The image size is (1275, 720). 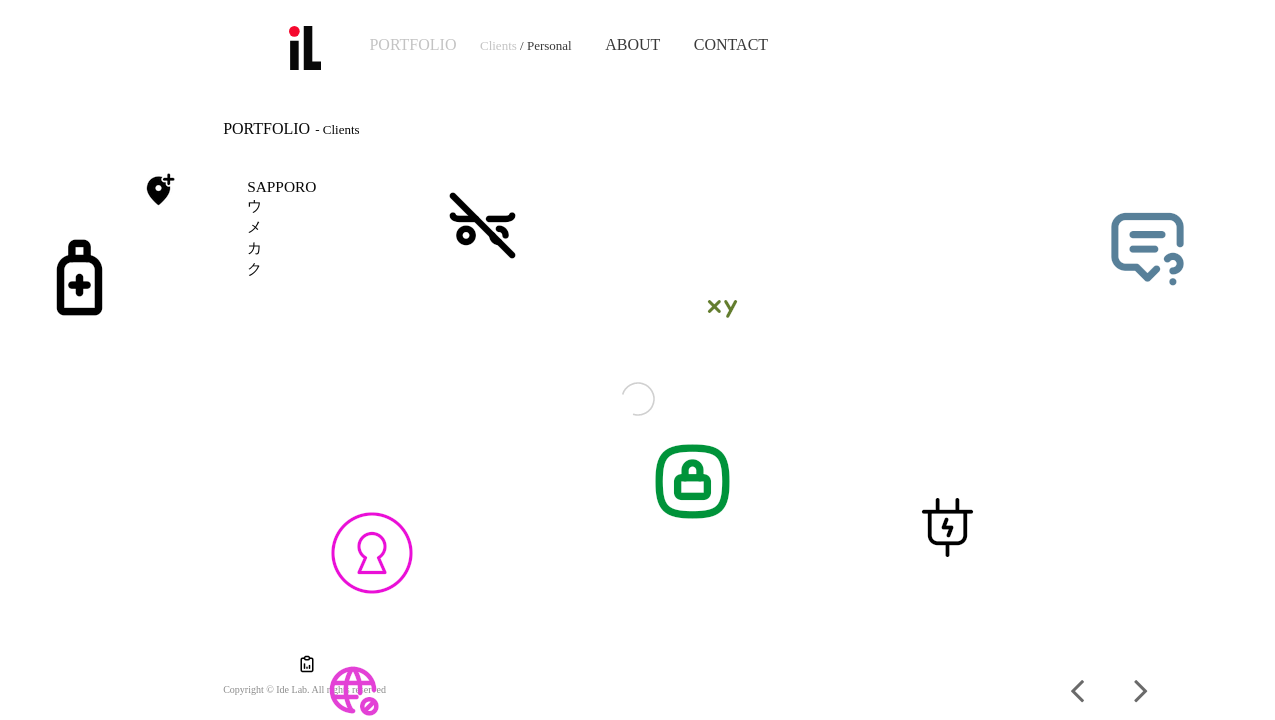 What do you see at coordinates (1147, 245) in the screenshot?
I see `access help or FAQ chat` at bounding box center [1147, 245].